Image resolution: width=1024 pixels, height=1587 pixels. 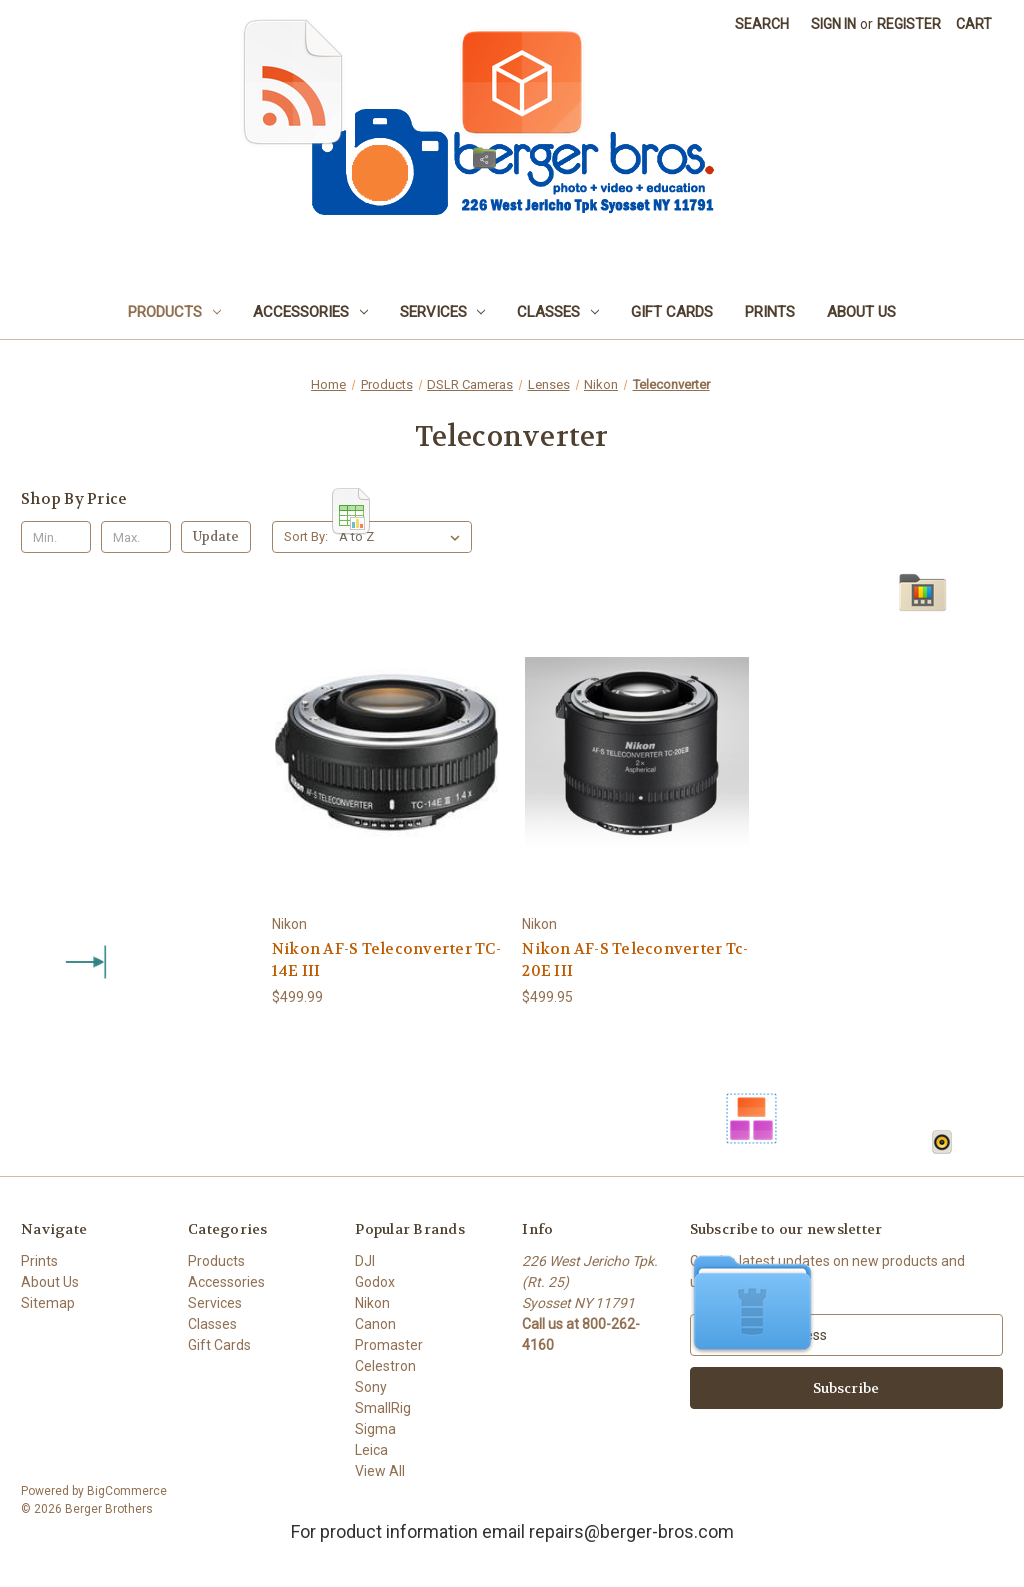 I want to click on open Intego security software folder, so click(x=752, y=1302).